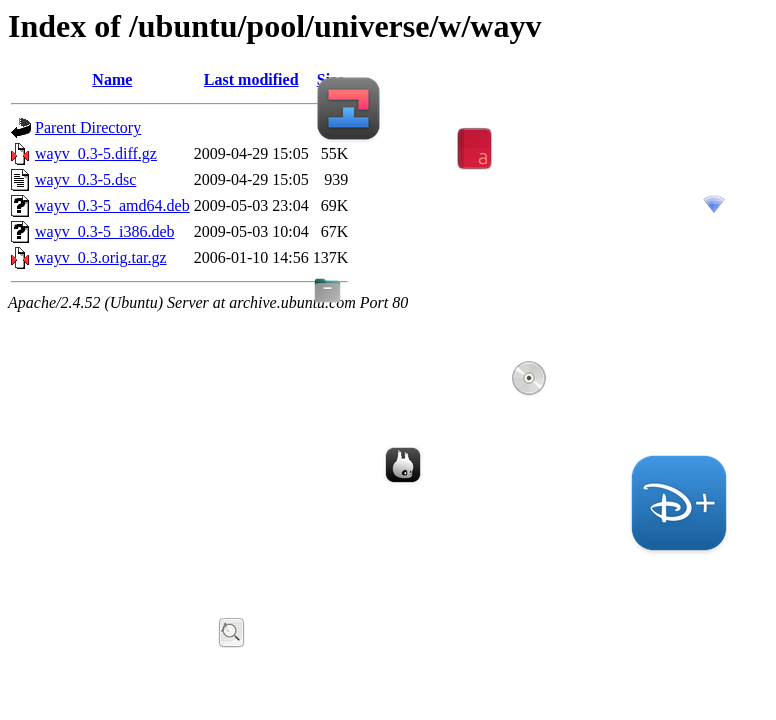  Describe the element at coordinates (714, 204) in the screenshot. I see `indicates wireless network connection status` at that location.